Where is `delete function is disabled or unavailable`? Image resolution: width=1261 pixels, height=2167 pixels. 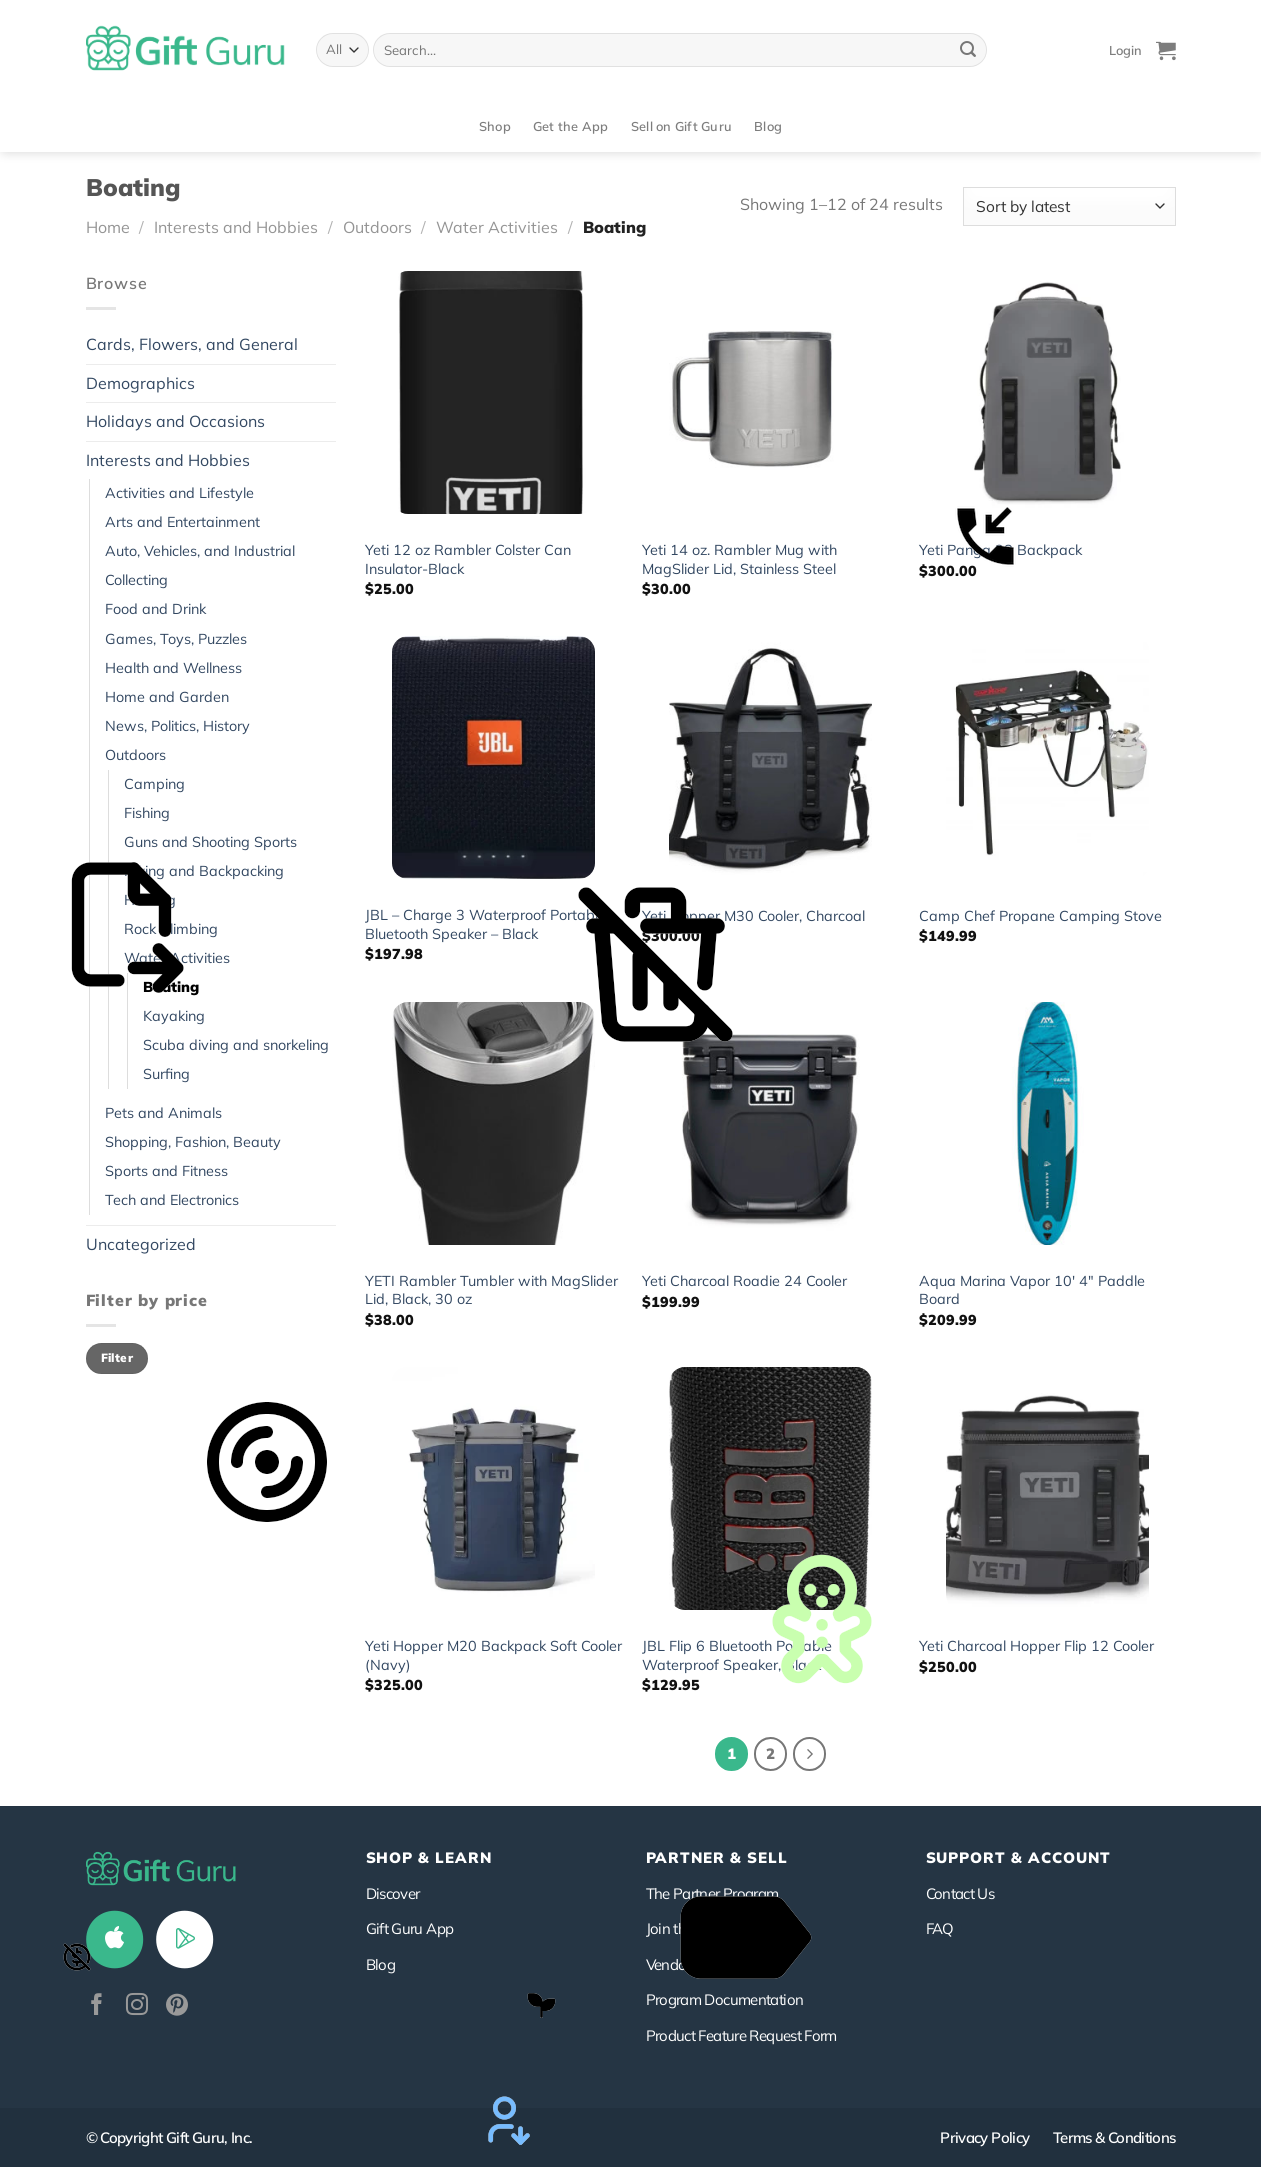 delete function is disabled or unavailable is located at coordinates (655, 964).